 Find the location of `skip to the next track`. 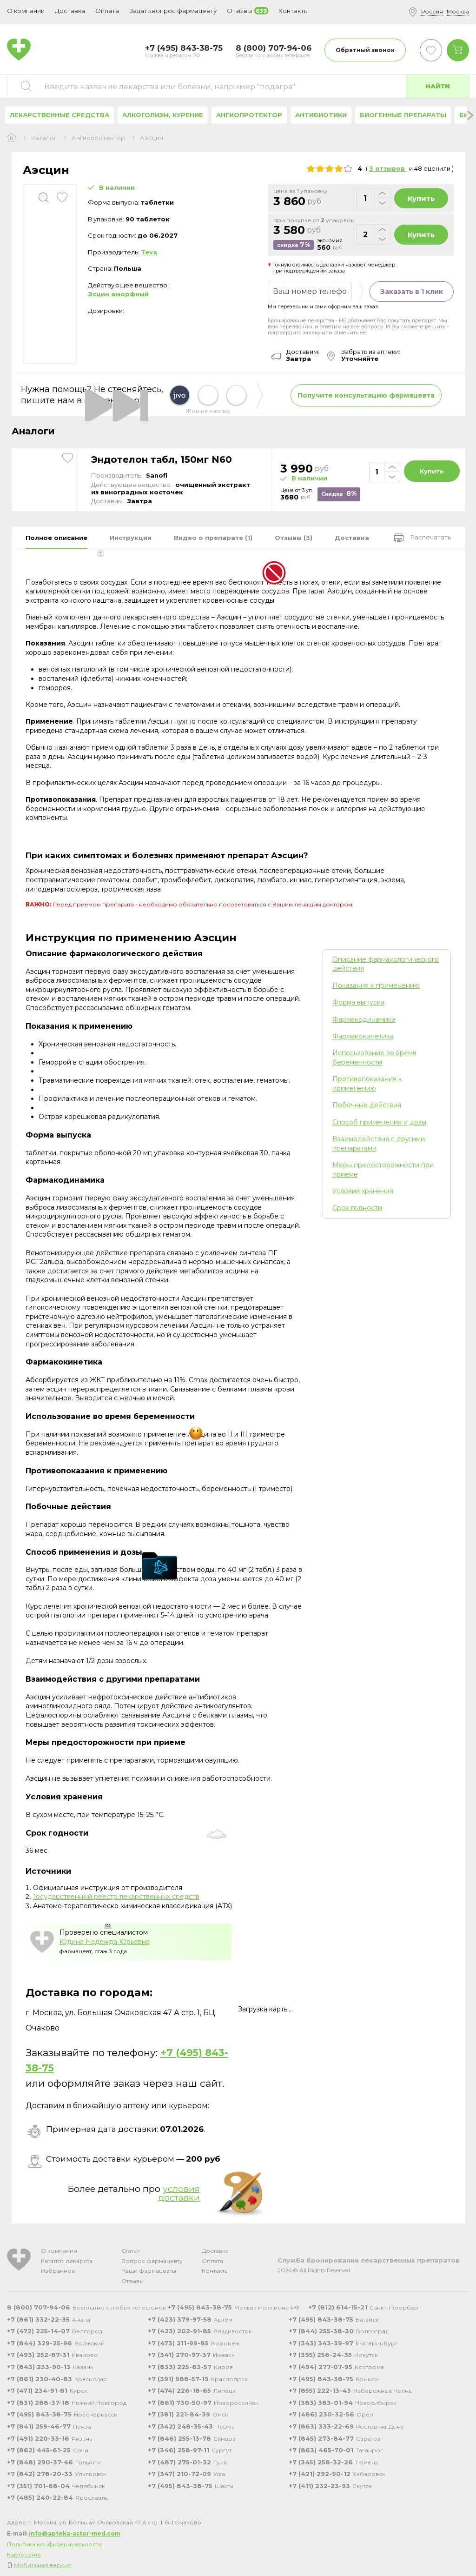

skip to the next track is located at coordinates (117, 406).